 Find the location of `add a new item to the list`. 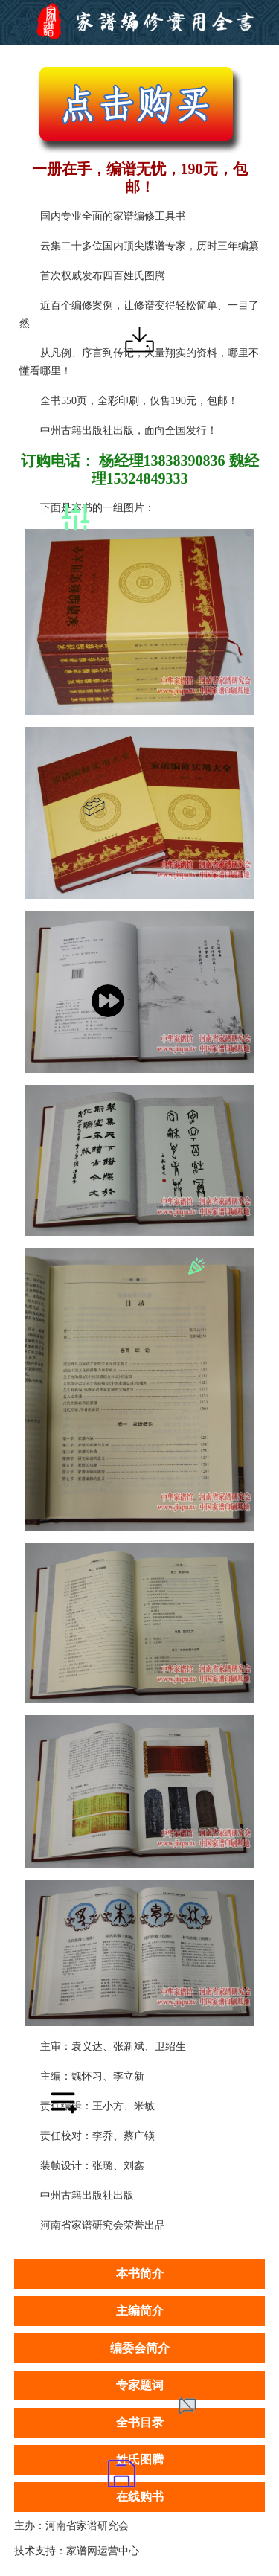

add a new item to the list is located at coordinates (62, 2101).